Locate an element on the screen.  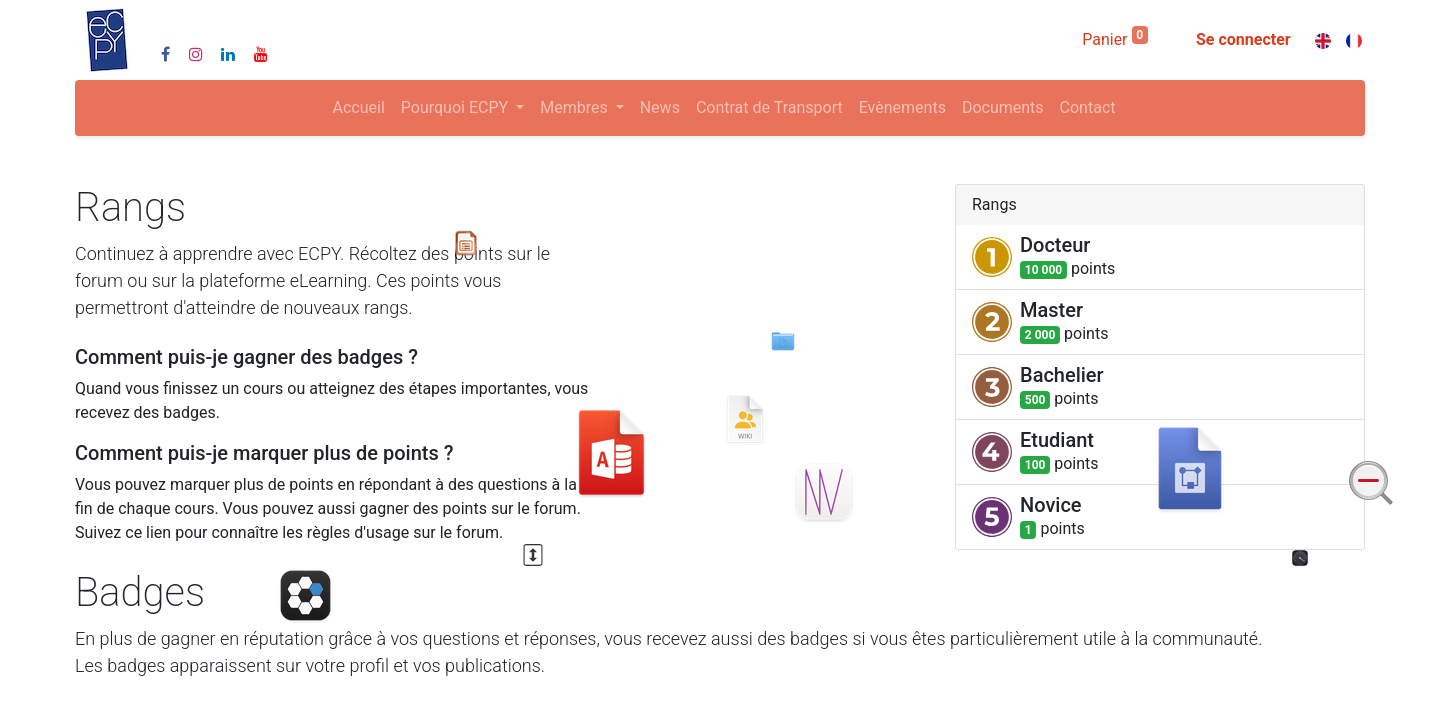
open speedtest app to measure internet speed is located at coordinates (1300, 558).